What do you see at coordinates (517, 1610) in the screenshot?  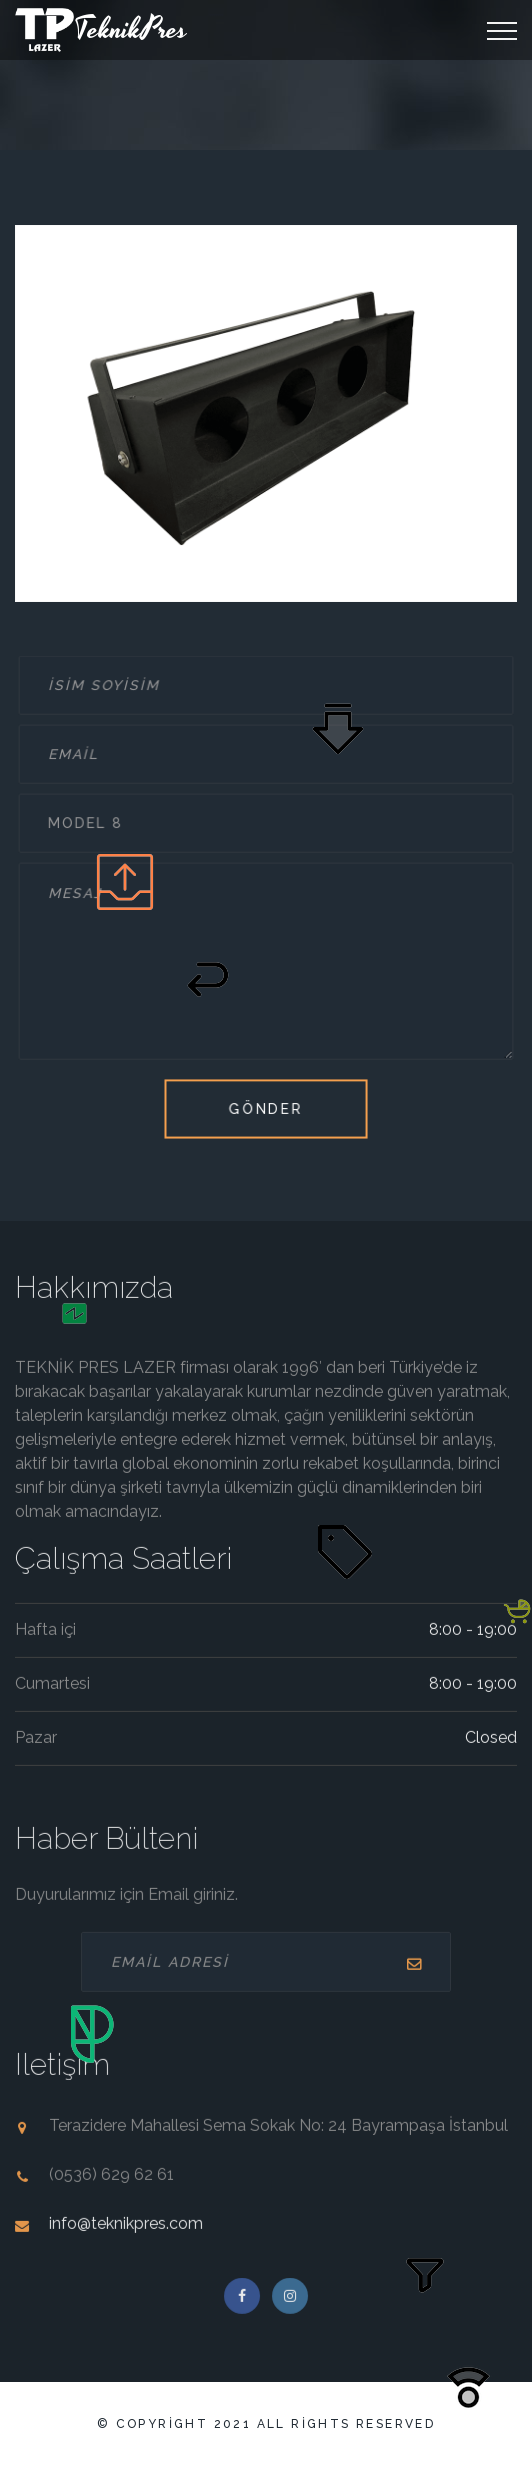 I see `browse baby or parenting products` at bounding box center [517, 1610].